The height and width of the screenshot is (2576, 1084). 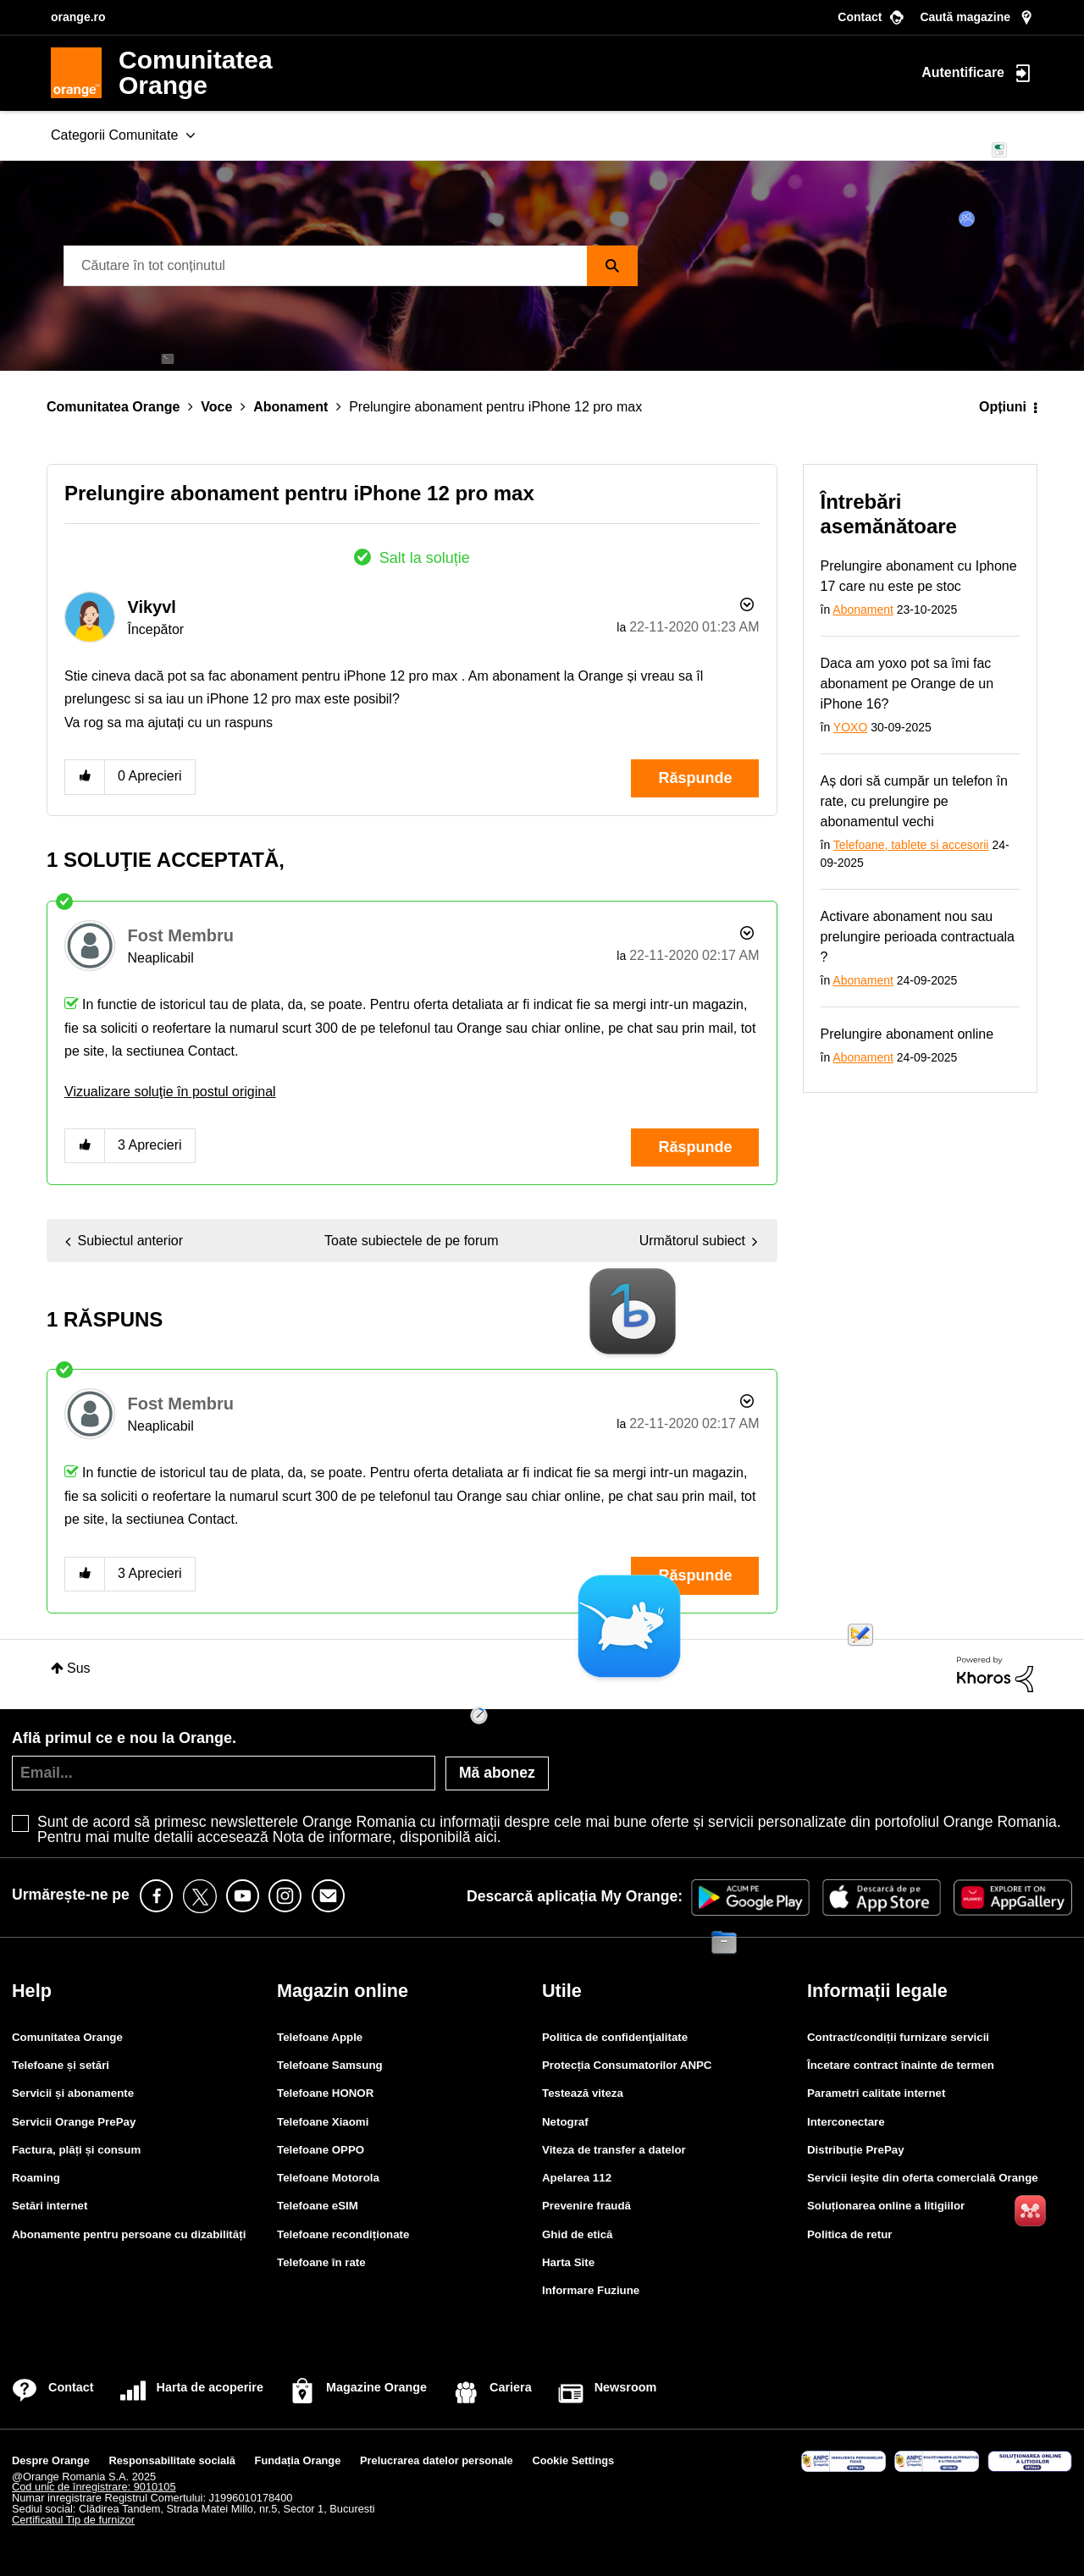 What do you see at coordinates (1030, 2210) in the screenshot?
I see `open mendeley desktop reference manager` at bounding box center [1030, 2210].